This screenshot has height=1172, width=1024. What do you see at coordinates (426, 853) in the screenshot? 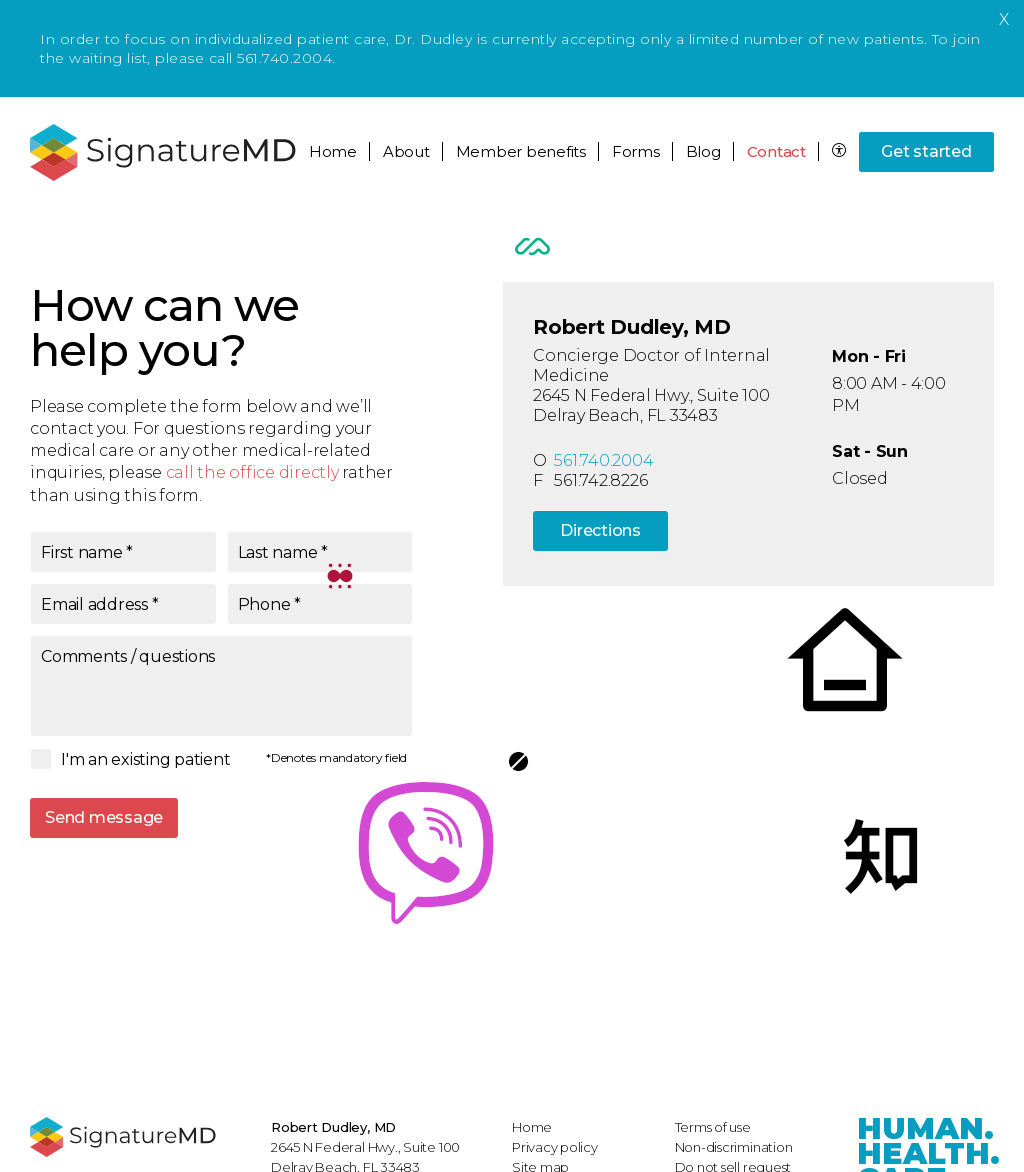
I see `open viber messaging app` at bounding box center [426, 853].